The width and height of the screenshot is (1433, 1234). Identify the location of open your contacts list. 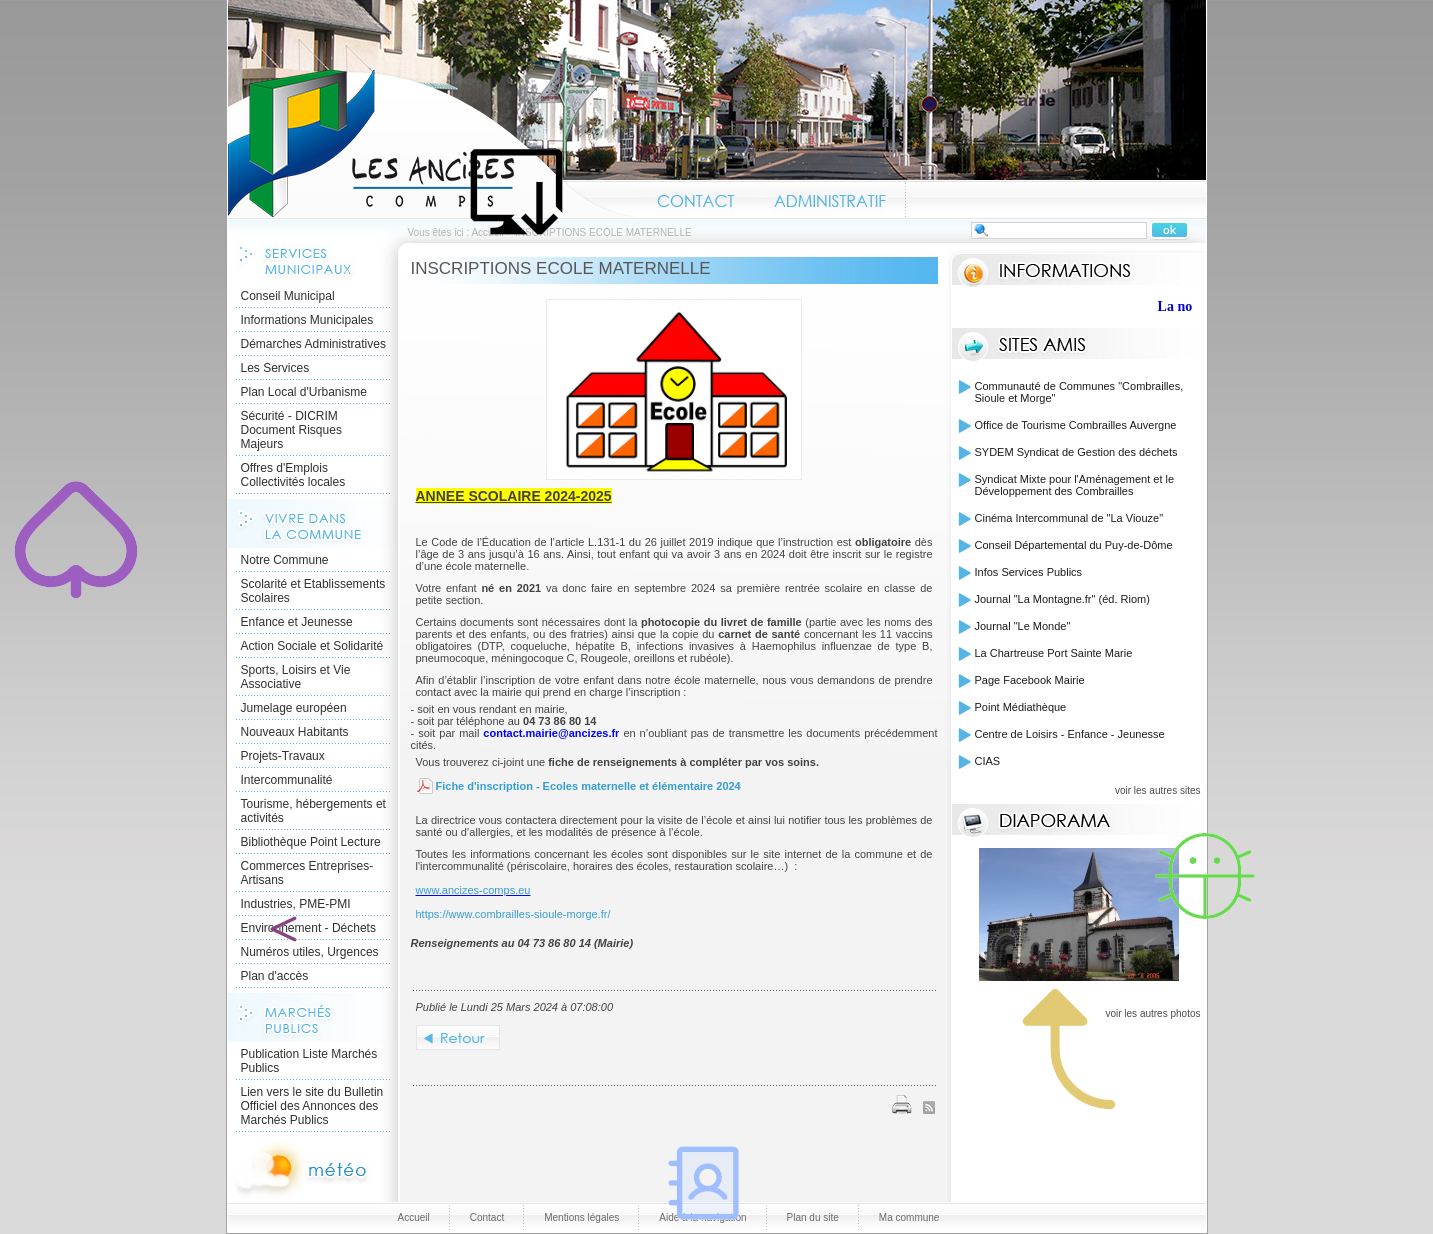
(705, 1183).